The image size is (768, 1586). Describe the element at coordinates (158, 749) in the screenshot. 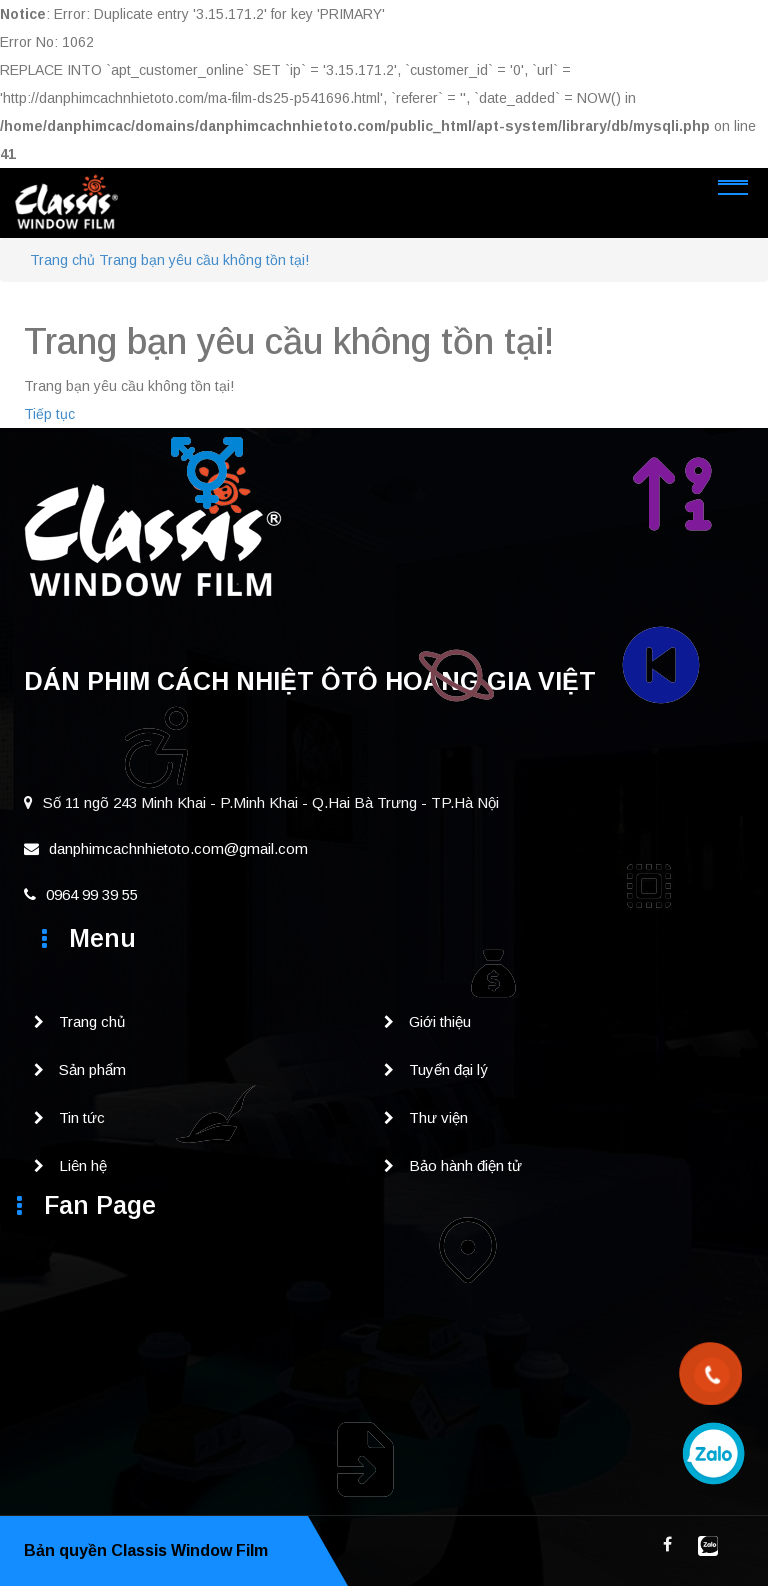

I see `indicates wheelchair accessible route or facility` at that location.